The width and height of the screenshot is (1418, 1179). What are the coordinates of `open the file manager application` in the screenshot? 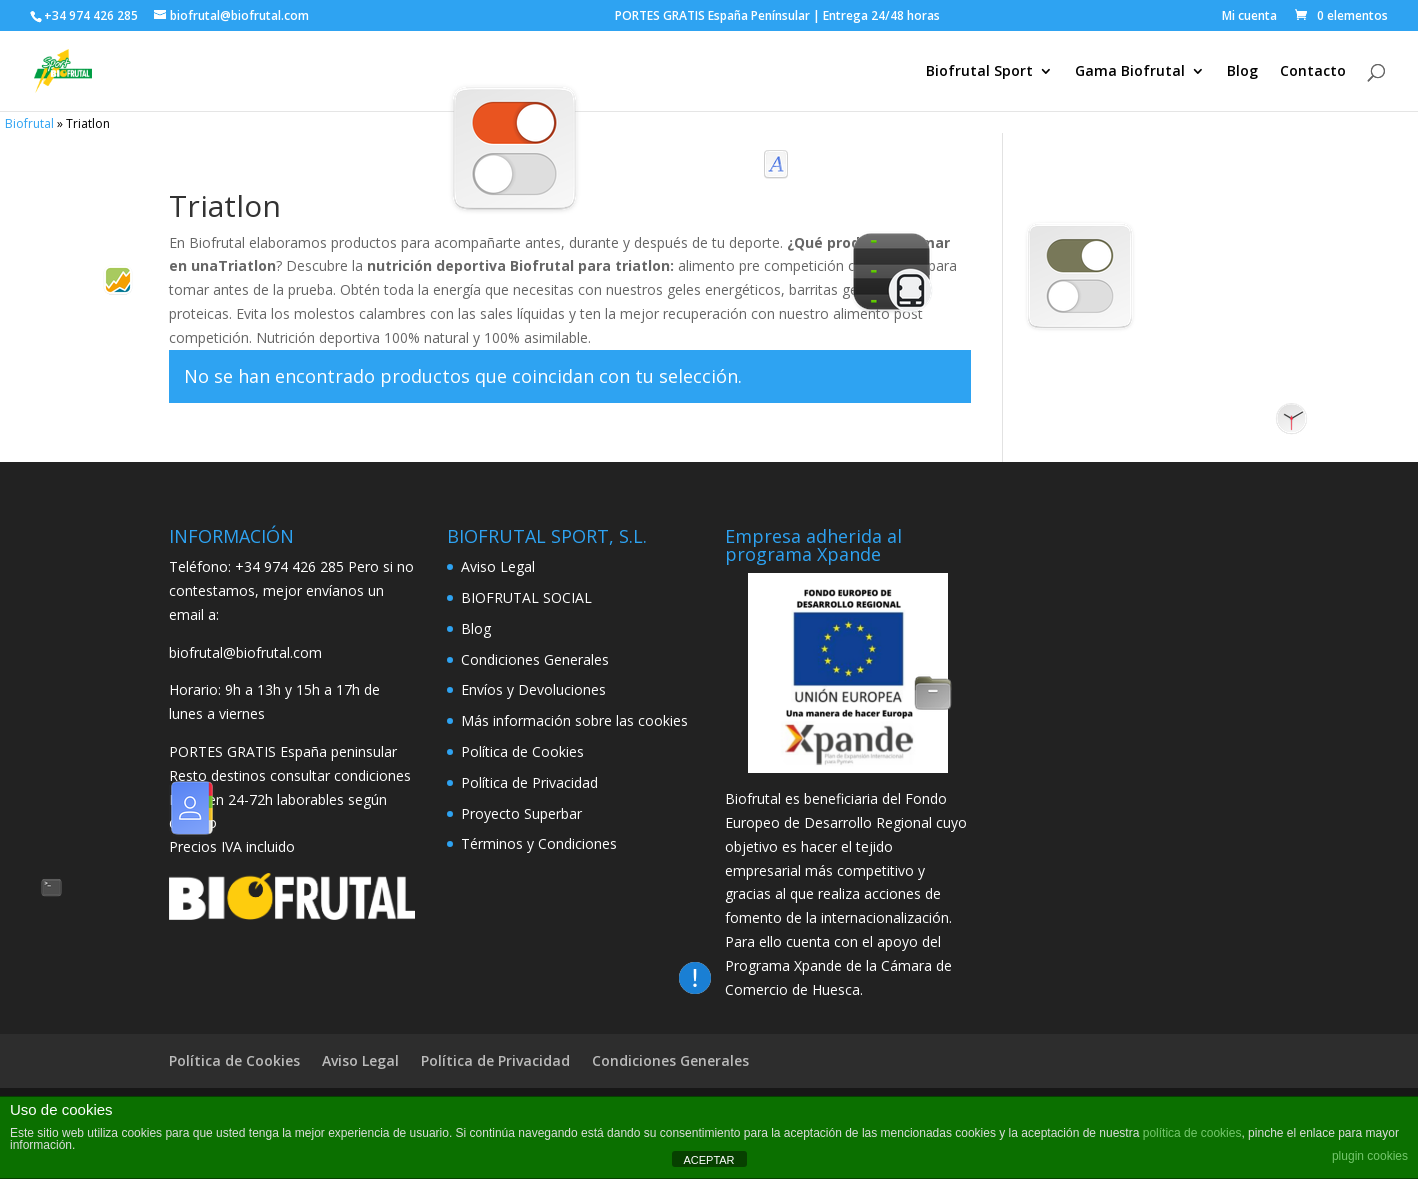 It's located at (933, 693).